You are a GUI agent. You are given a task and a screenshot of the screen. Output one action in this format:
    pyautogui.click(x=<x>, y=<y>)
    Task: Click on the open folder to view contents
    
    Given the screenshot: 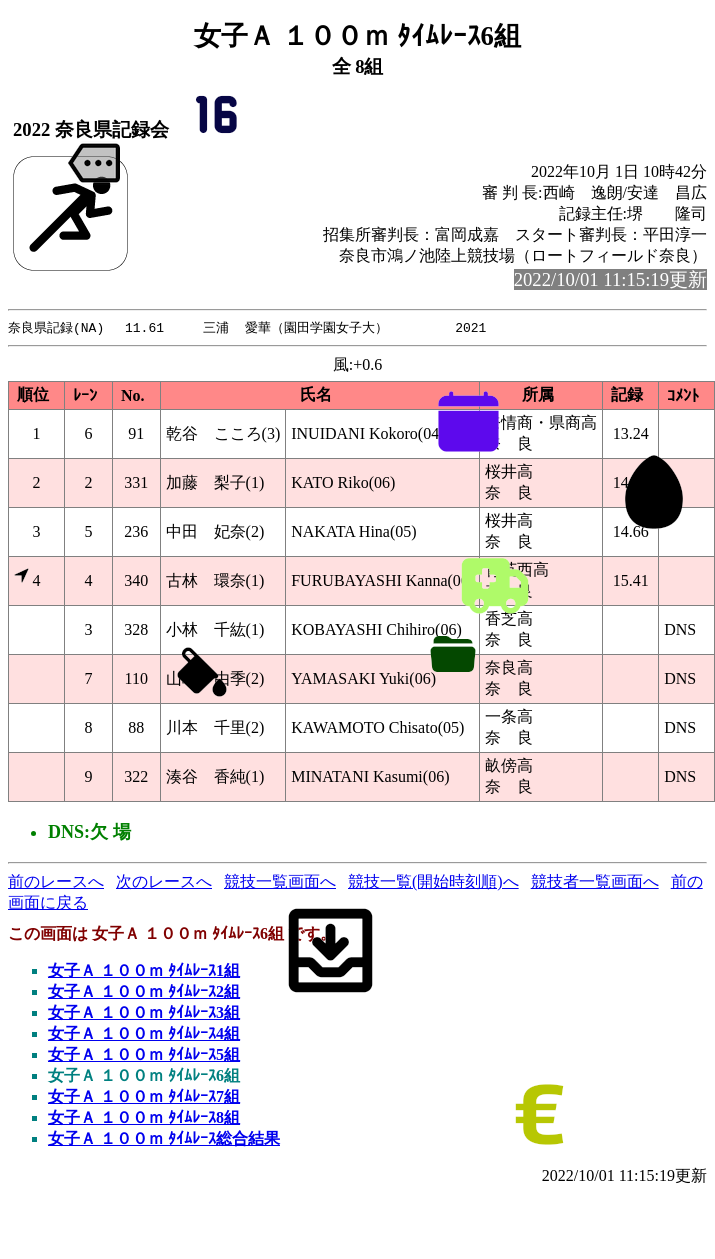 What is the action you would take?
    pyautogui.click(x=453, y=654)
    